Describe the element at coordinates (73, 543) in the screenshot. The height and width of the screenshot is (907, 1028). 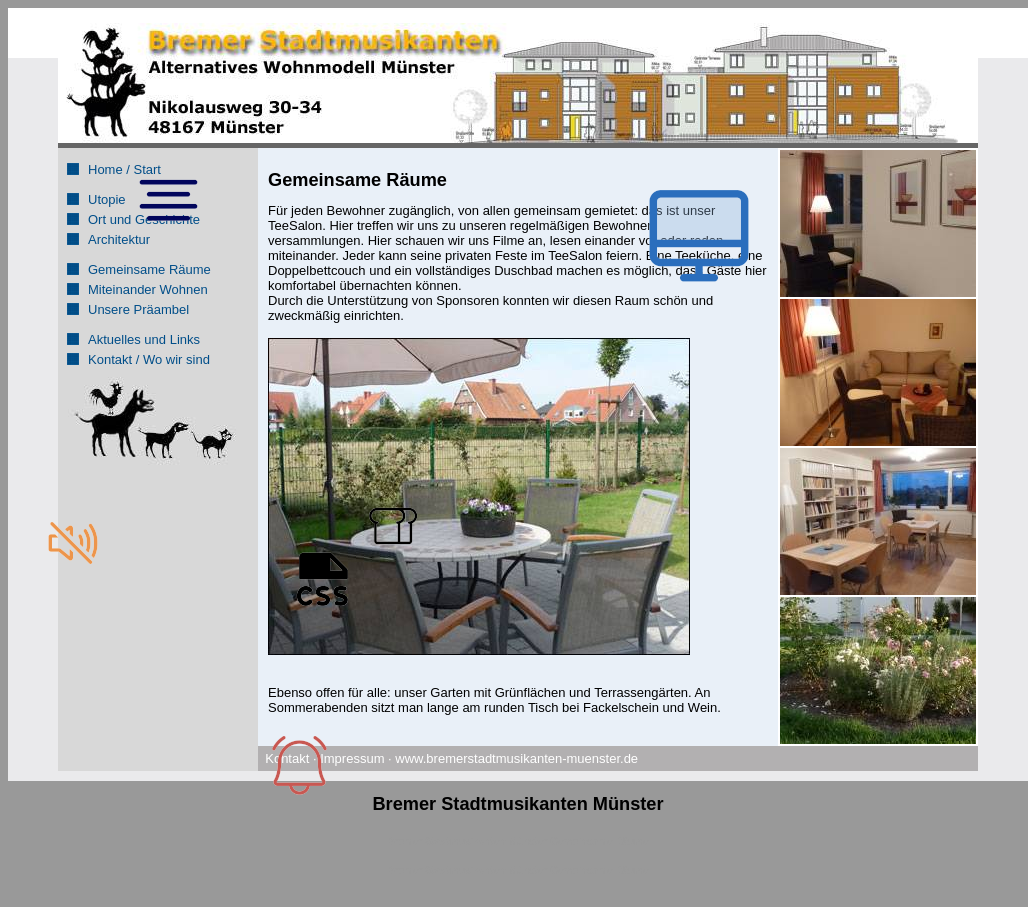
I see `mute audio or sound` at that location.